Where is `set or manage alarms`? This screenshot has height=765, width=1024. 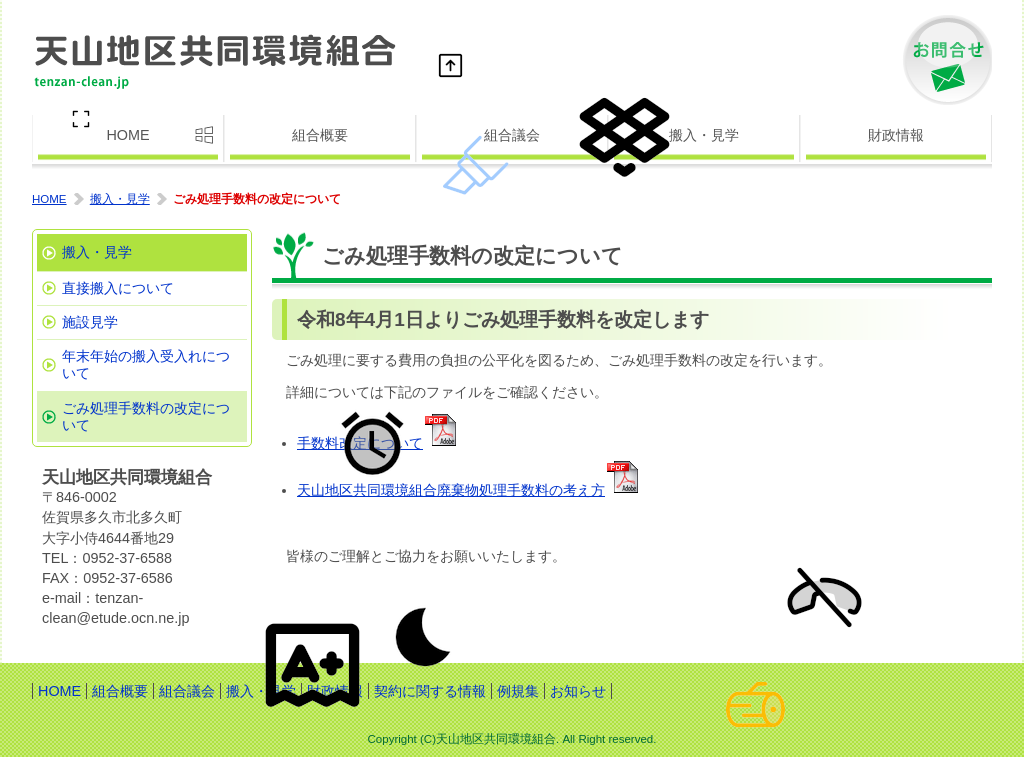 set or manage alarms is located at coordinates (372, 443).